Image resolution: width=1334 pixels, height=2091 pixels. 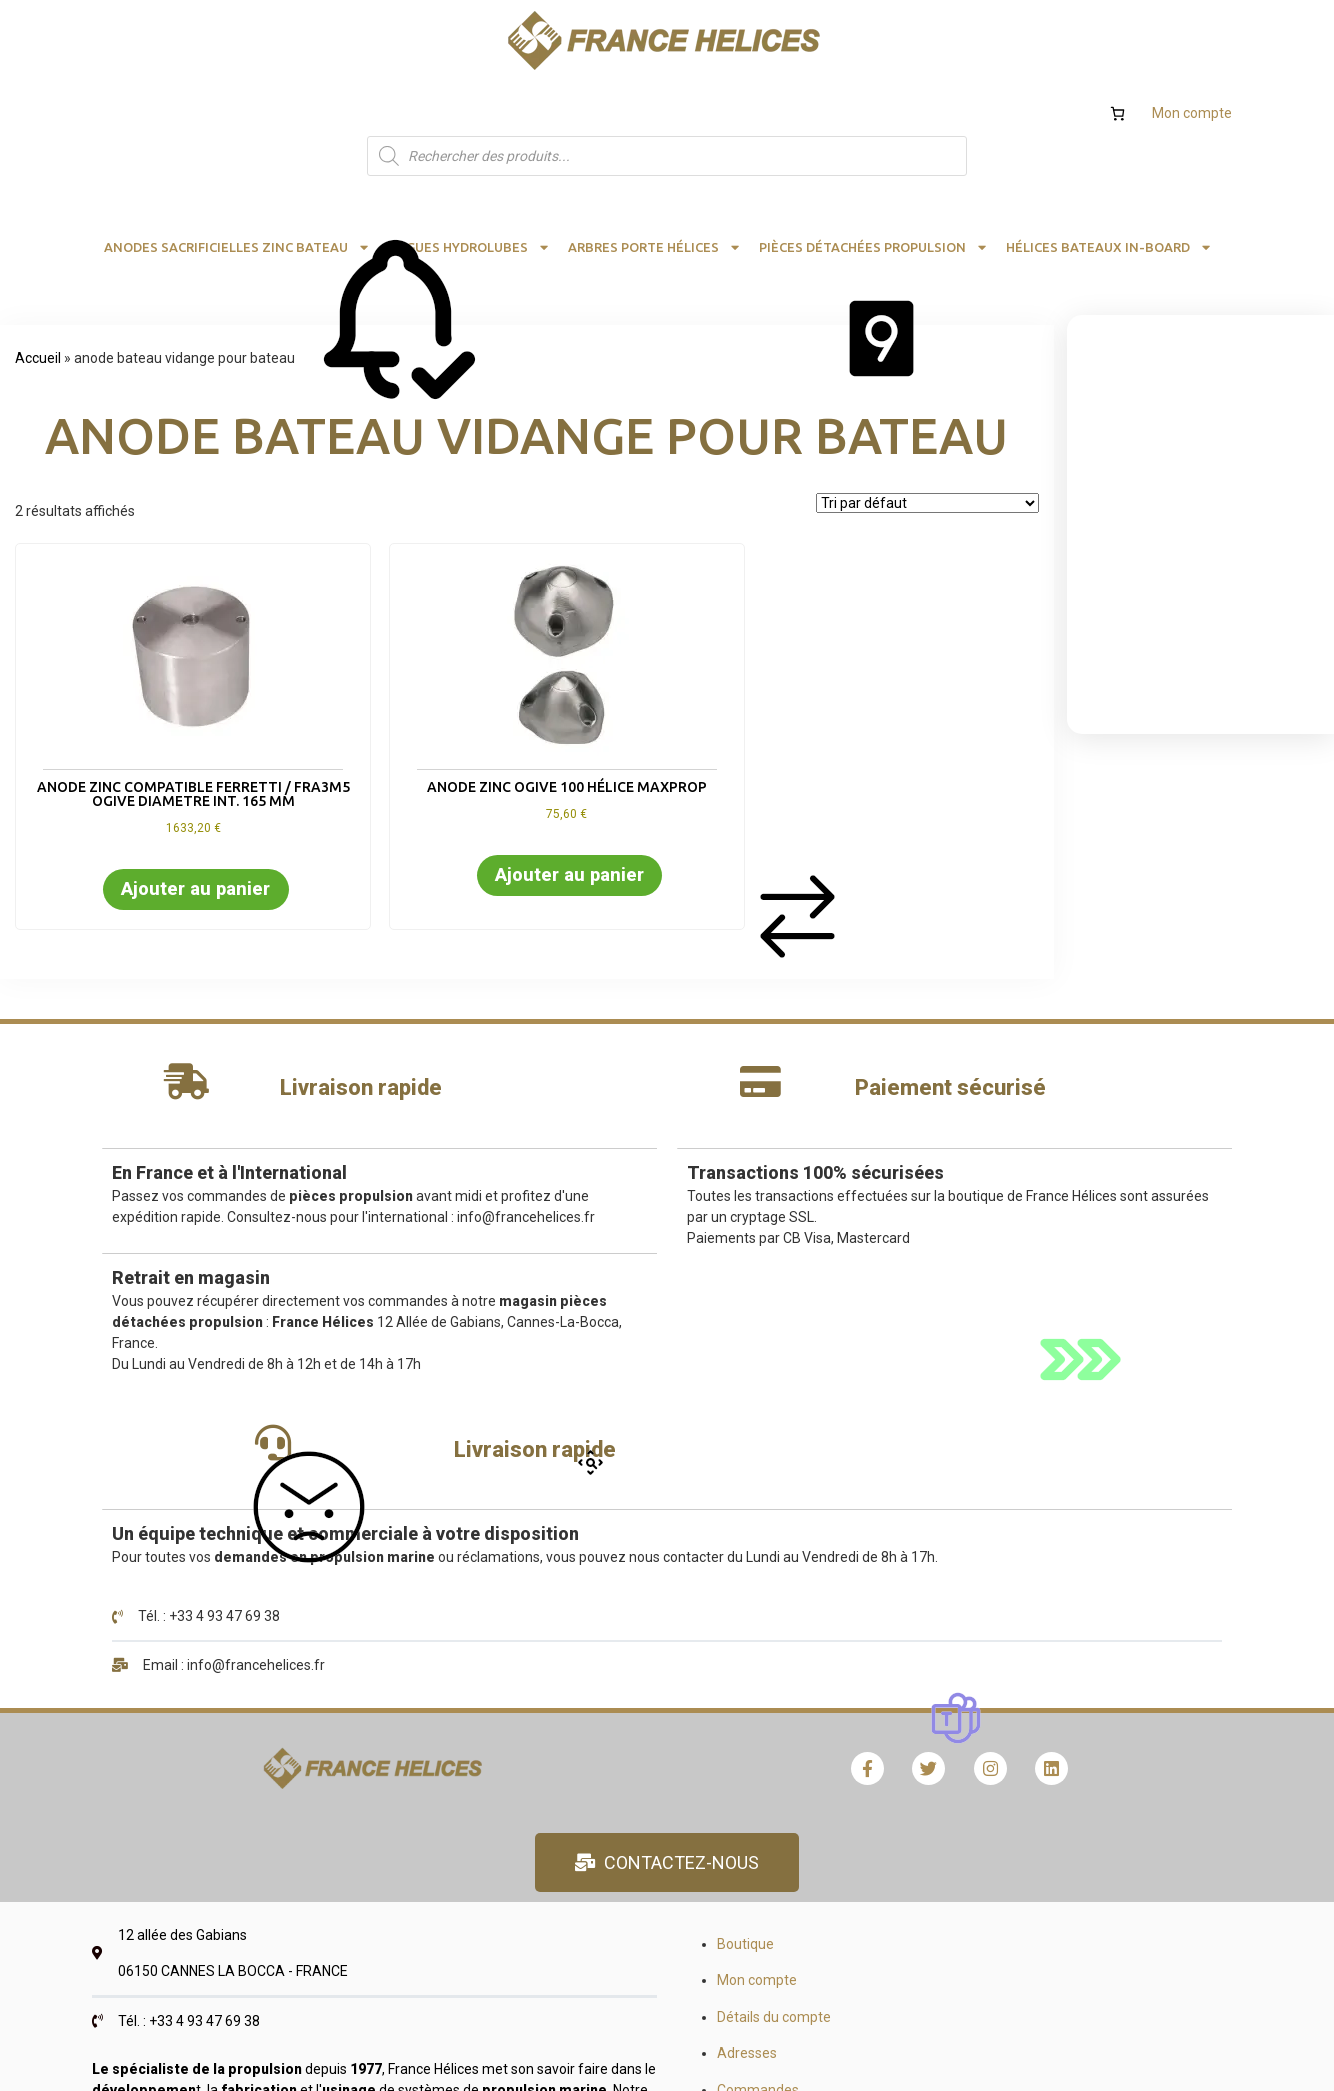 I want to click on inertia.js framework logo, so click(x=1079, y=1359).